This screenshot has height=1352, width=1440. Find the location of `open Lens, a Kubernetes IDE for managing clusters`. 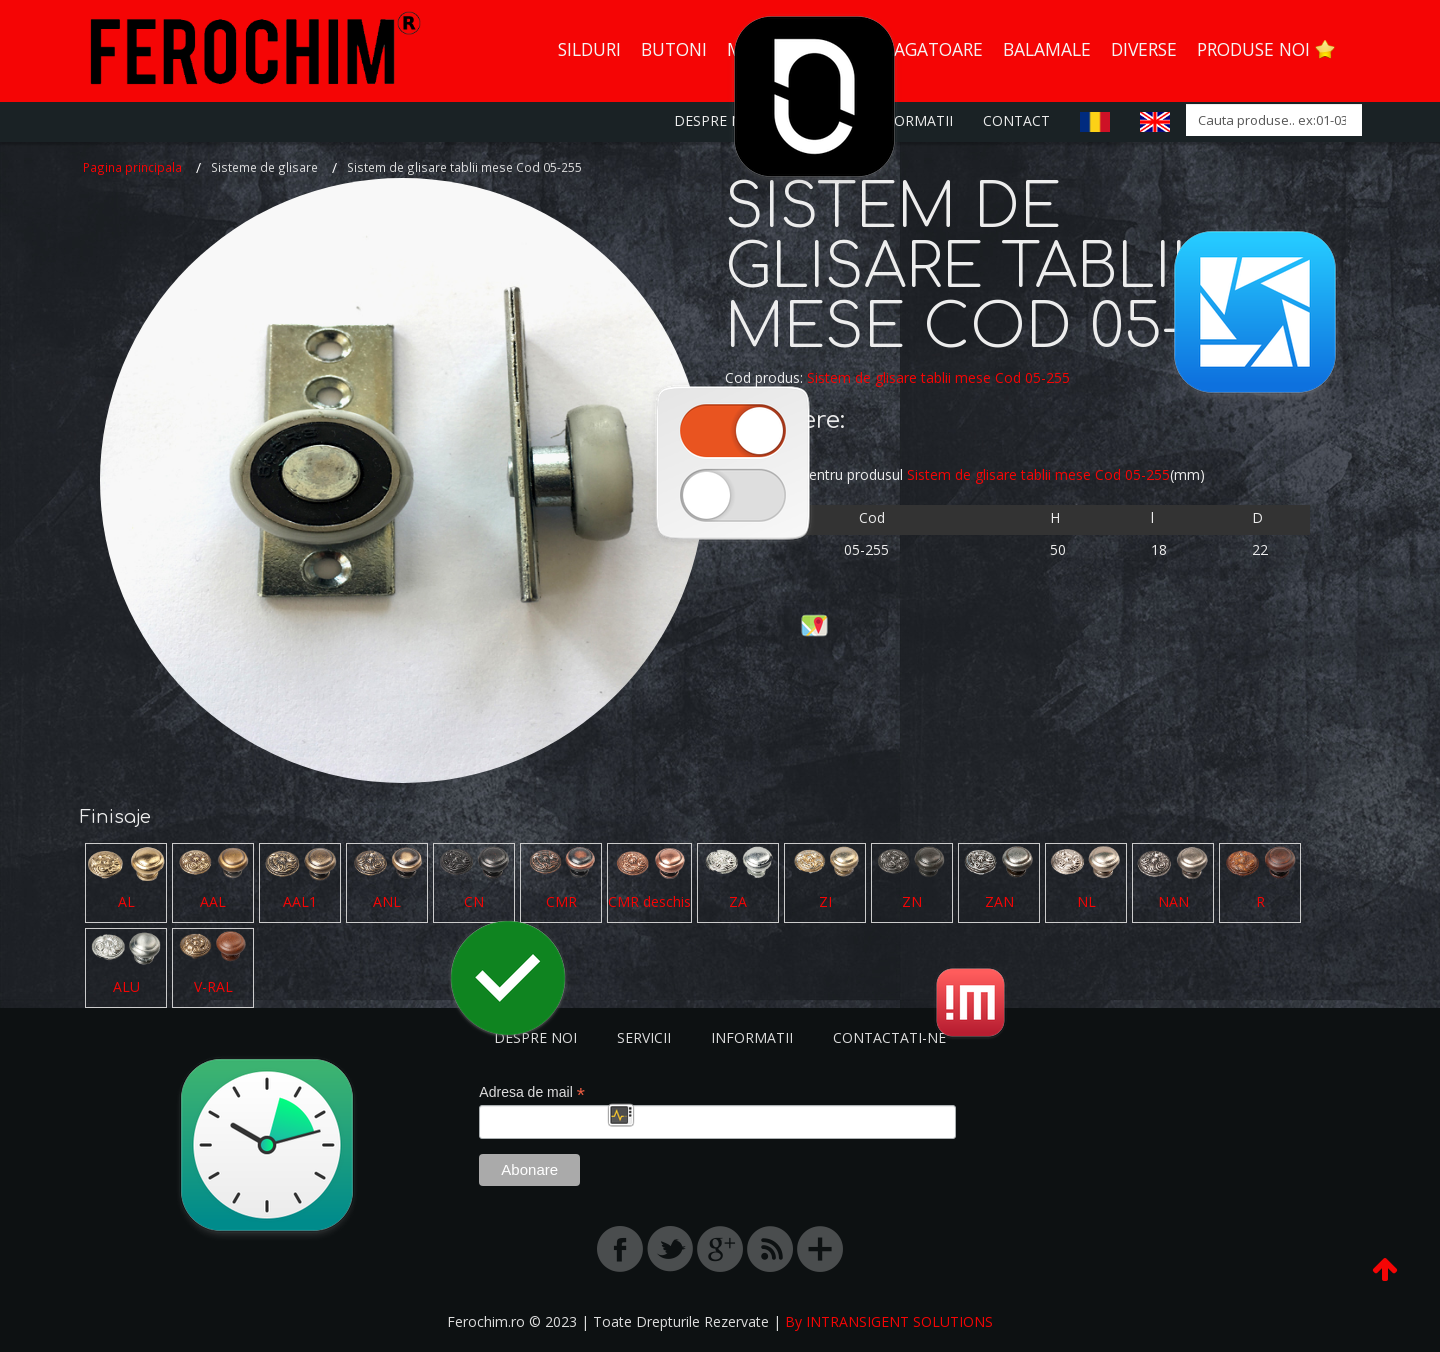

open Lens, a Kubernetes IDE for managing clusters is located at coordinates (1255, 312).